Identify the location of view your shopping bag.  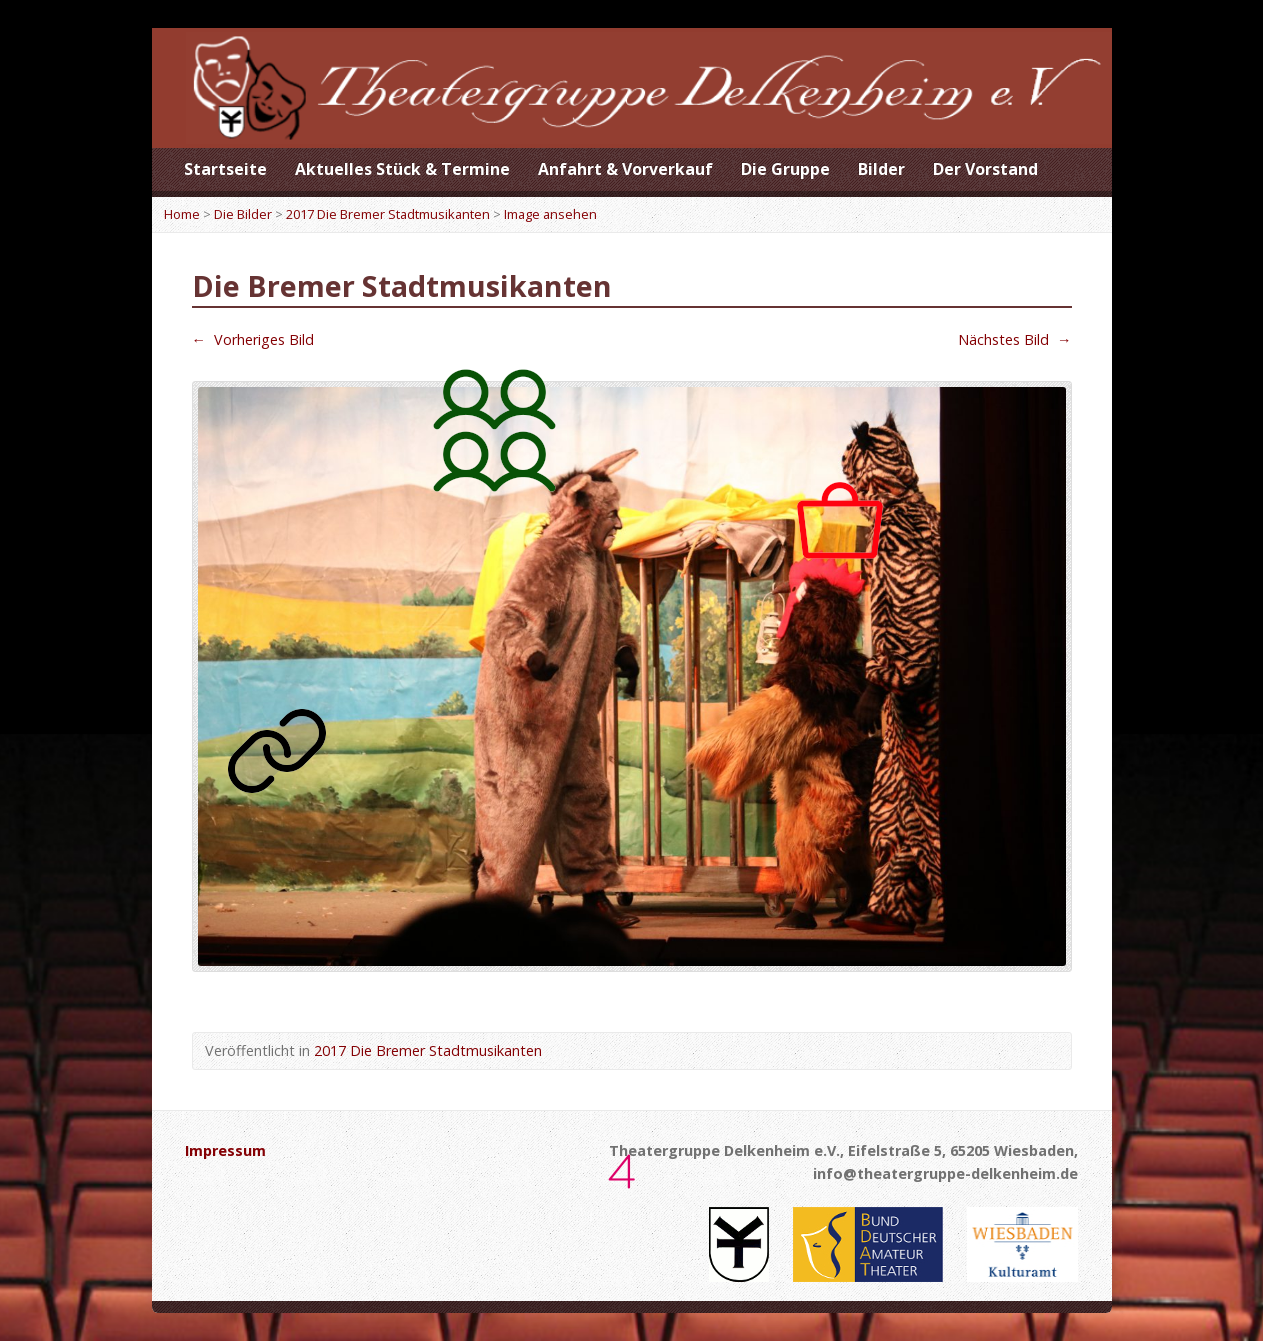
(840, 525).